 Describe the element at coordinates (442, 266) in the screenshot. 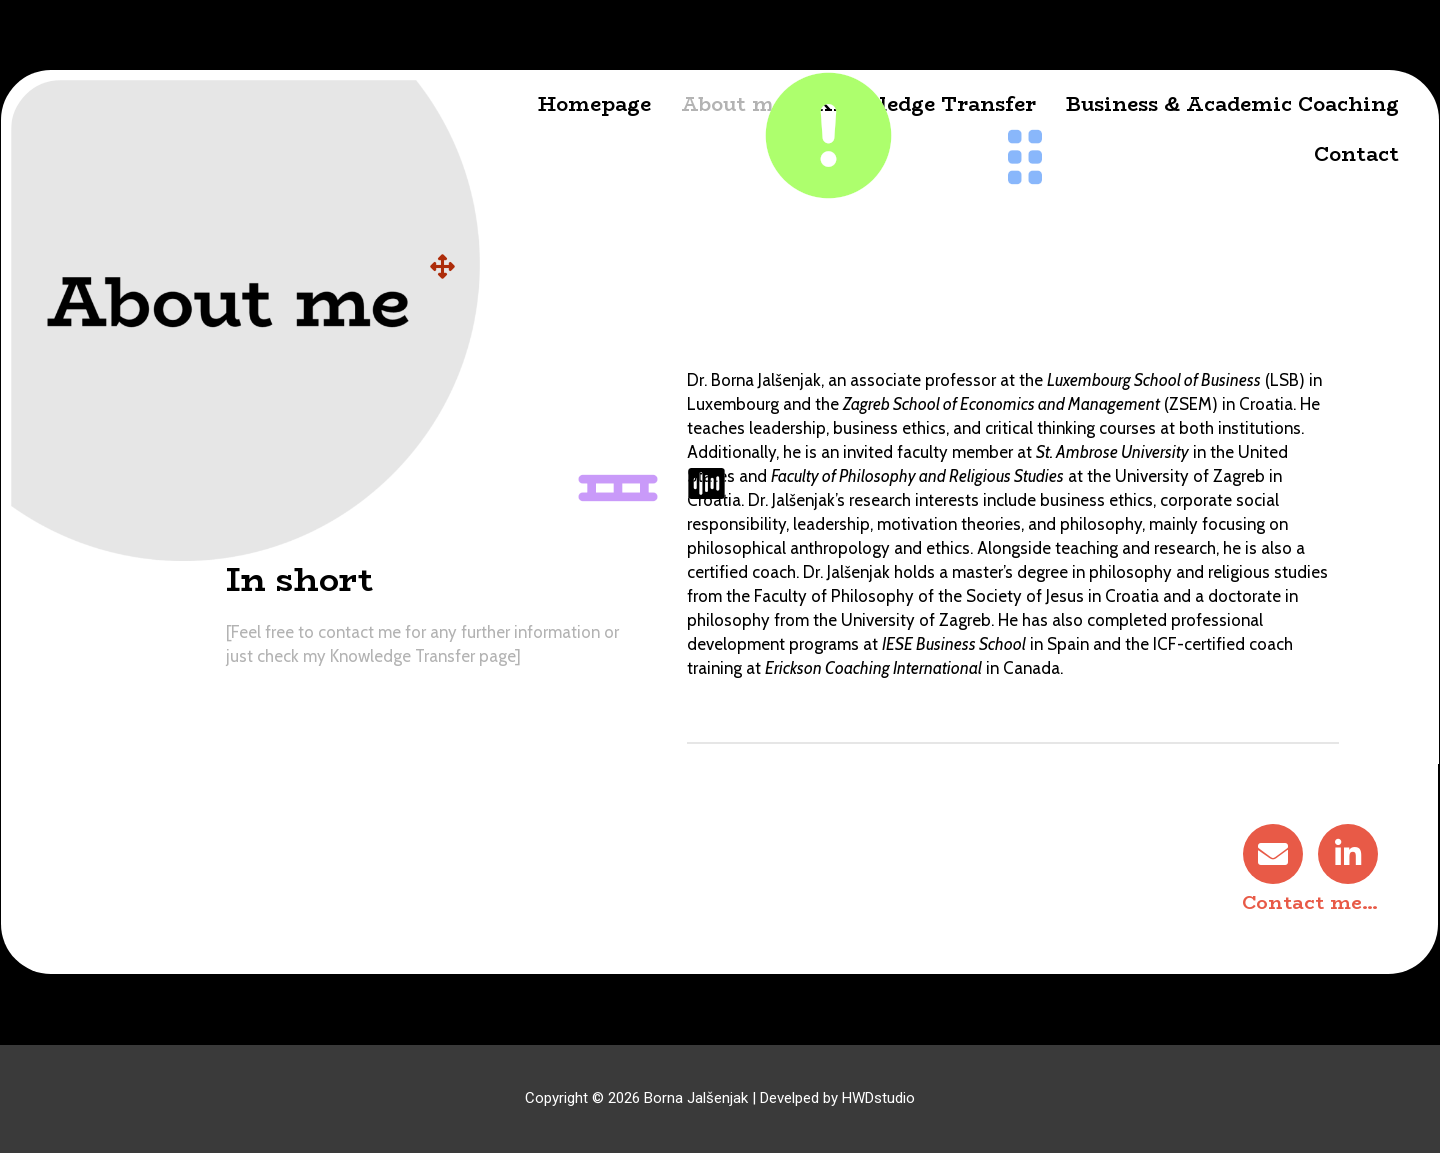

I see `move or reposition an element` at that location.